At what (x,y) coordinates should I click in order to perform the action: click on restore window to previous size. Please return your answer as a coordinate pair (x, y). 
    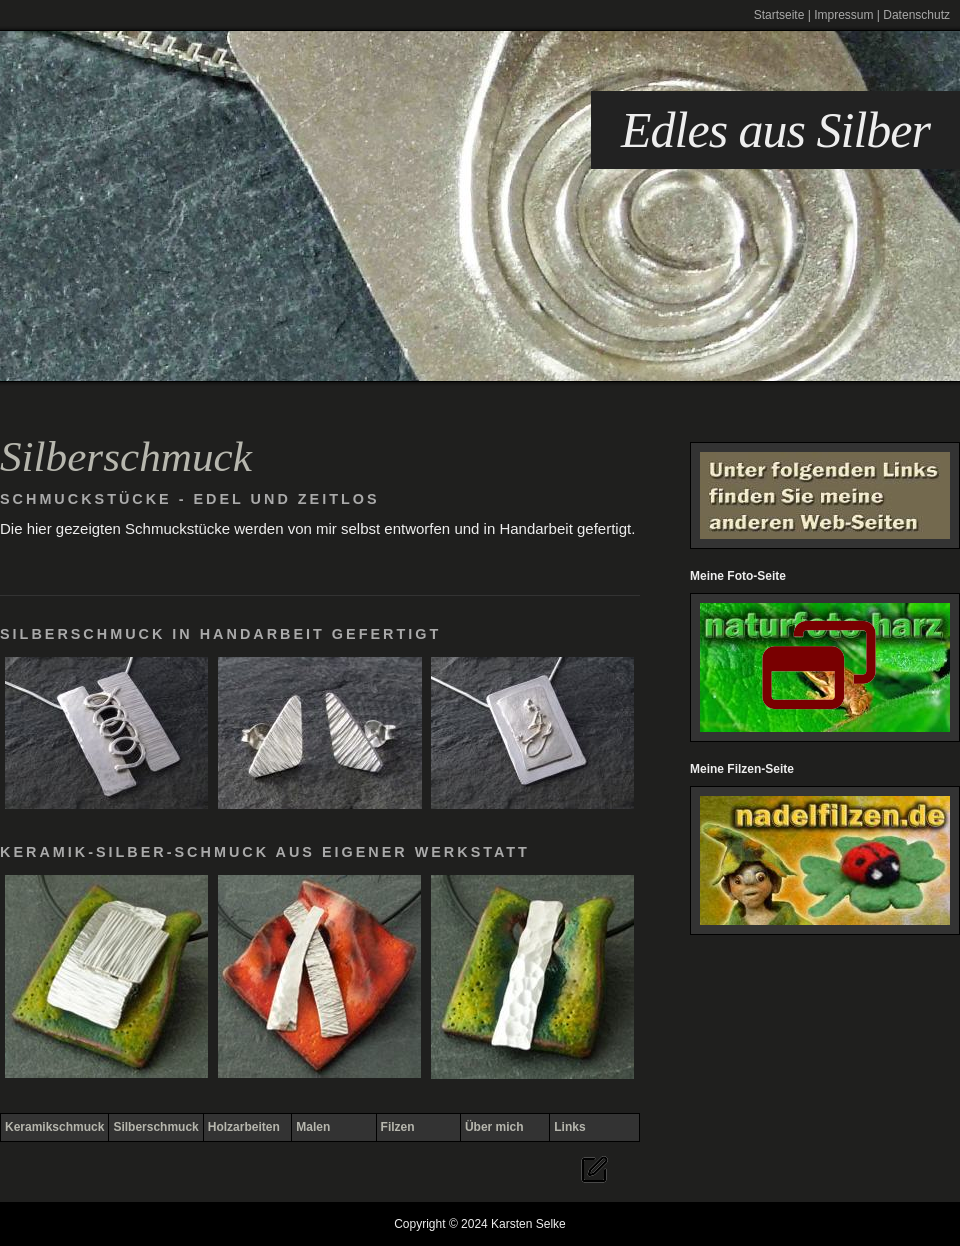
    Looking at the image, I should click on (819, 665).